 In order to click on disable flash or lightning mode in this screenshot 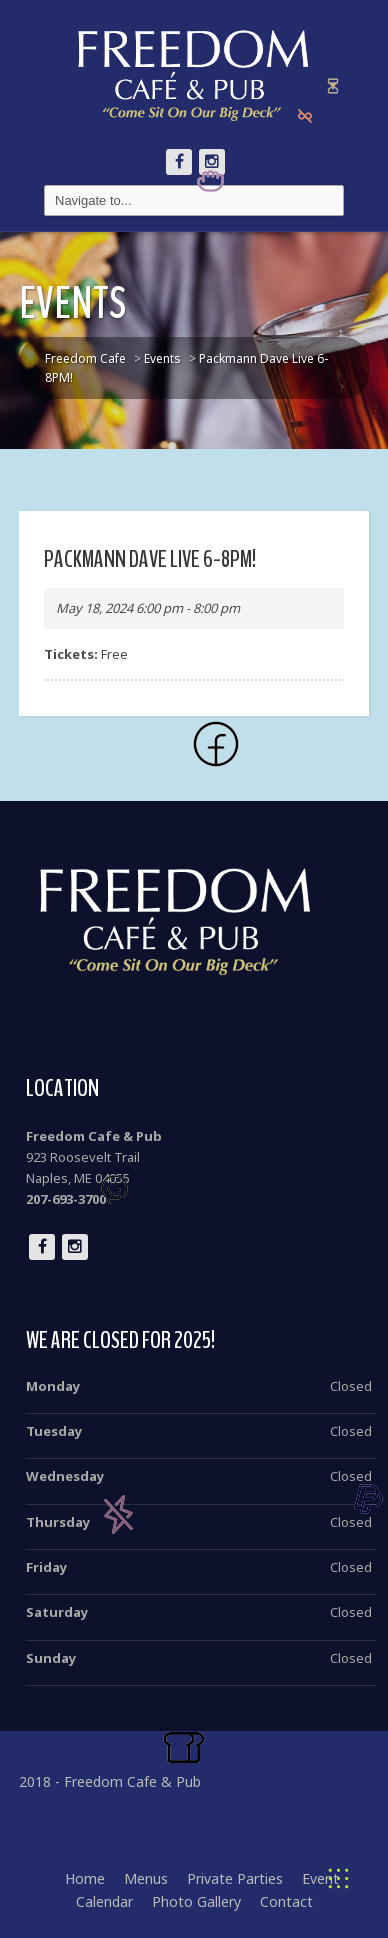, I will do `click(118, 1514)`.